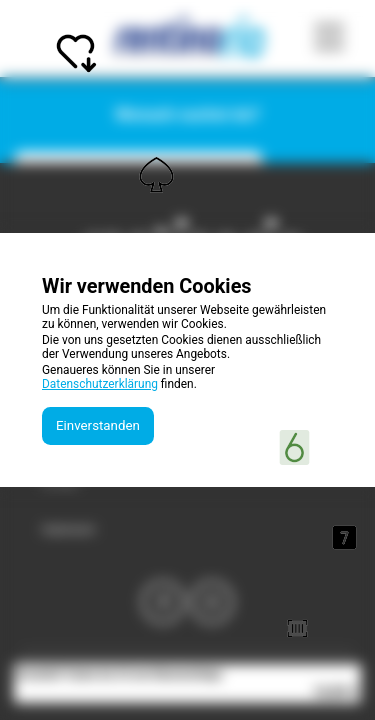  I want to click on indicates step six in a multi-step process, so click(294, 447).